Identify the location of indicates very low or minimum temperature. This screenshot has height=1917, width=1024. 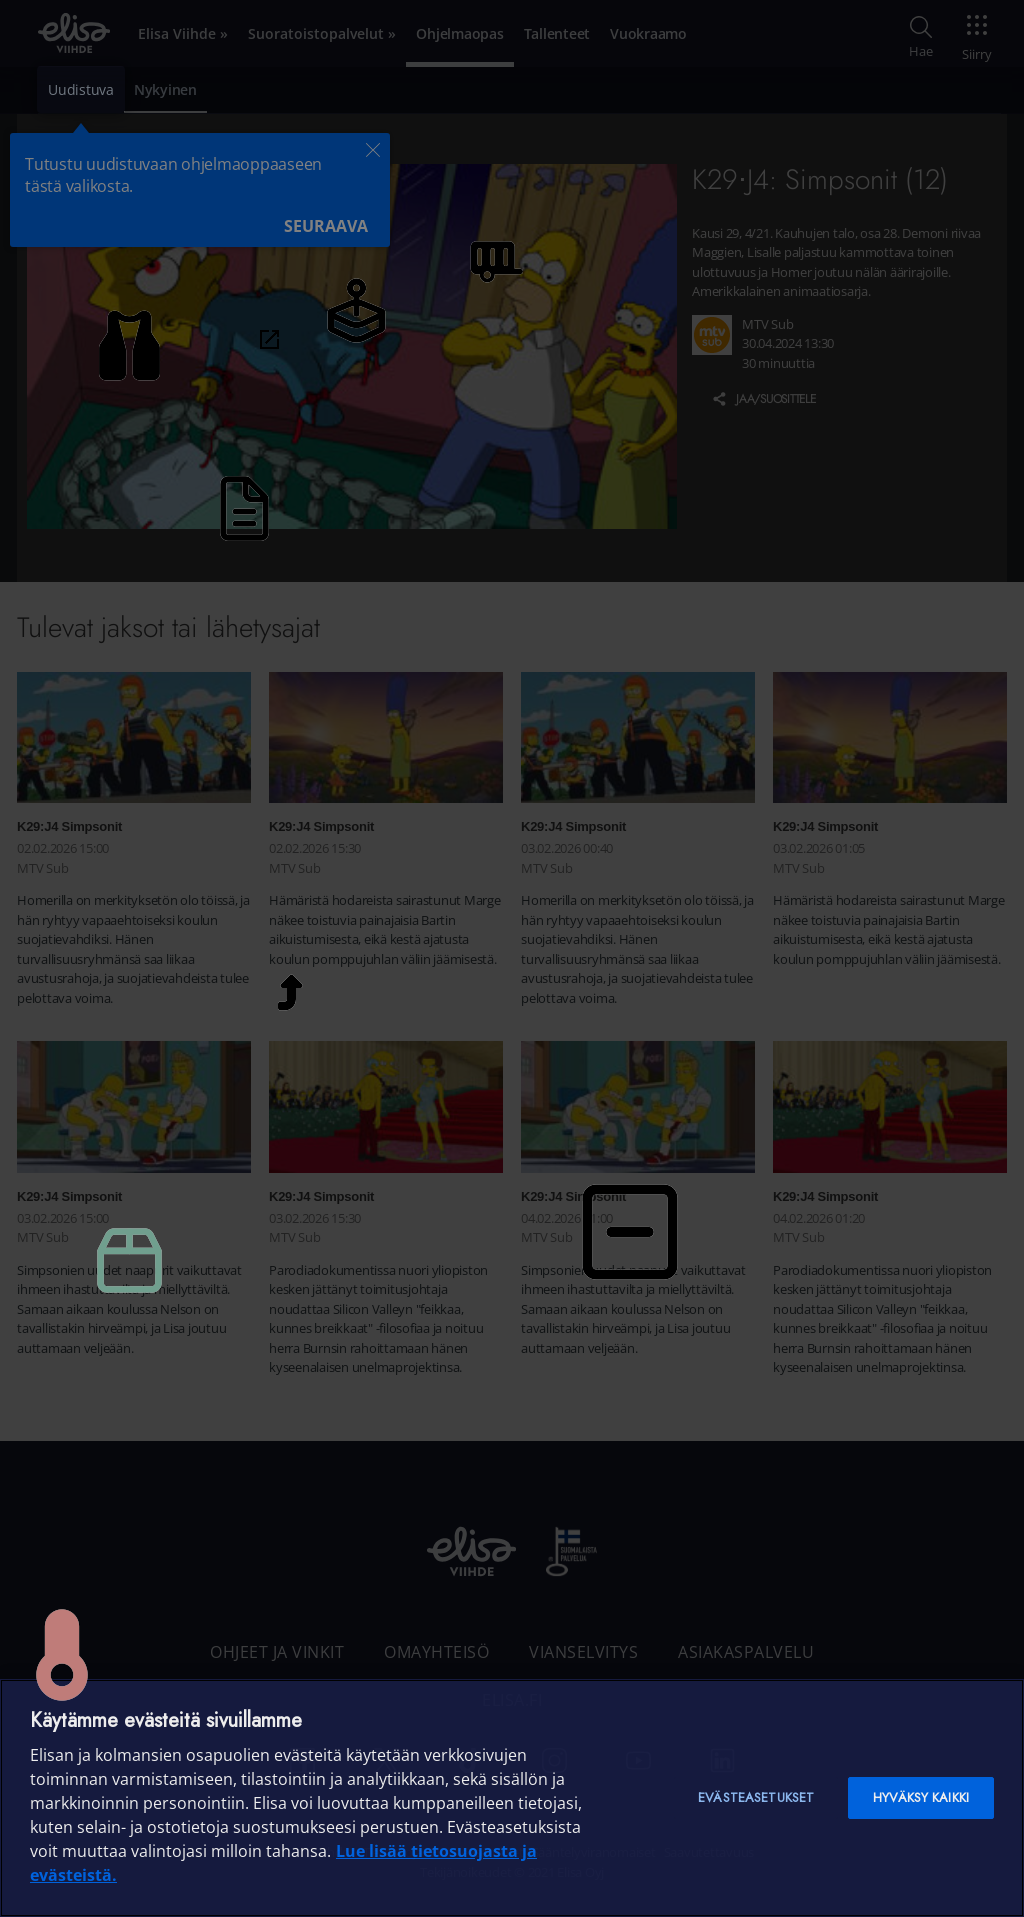
(62, 1655).